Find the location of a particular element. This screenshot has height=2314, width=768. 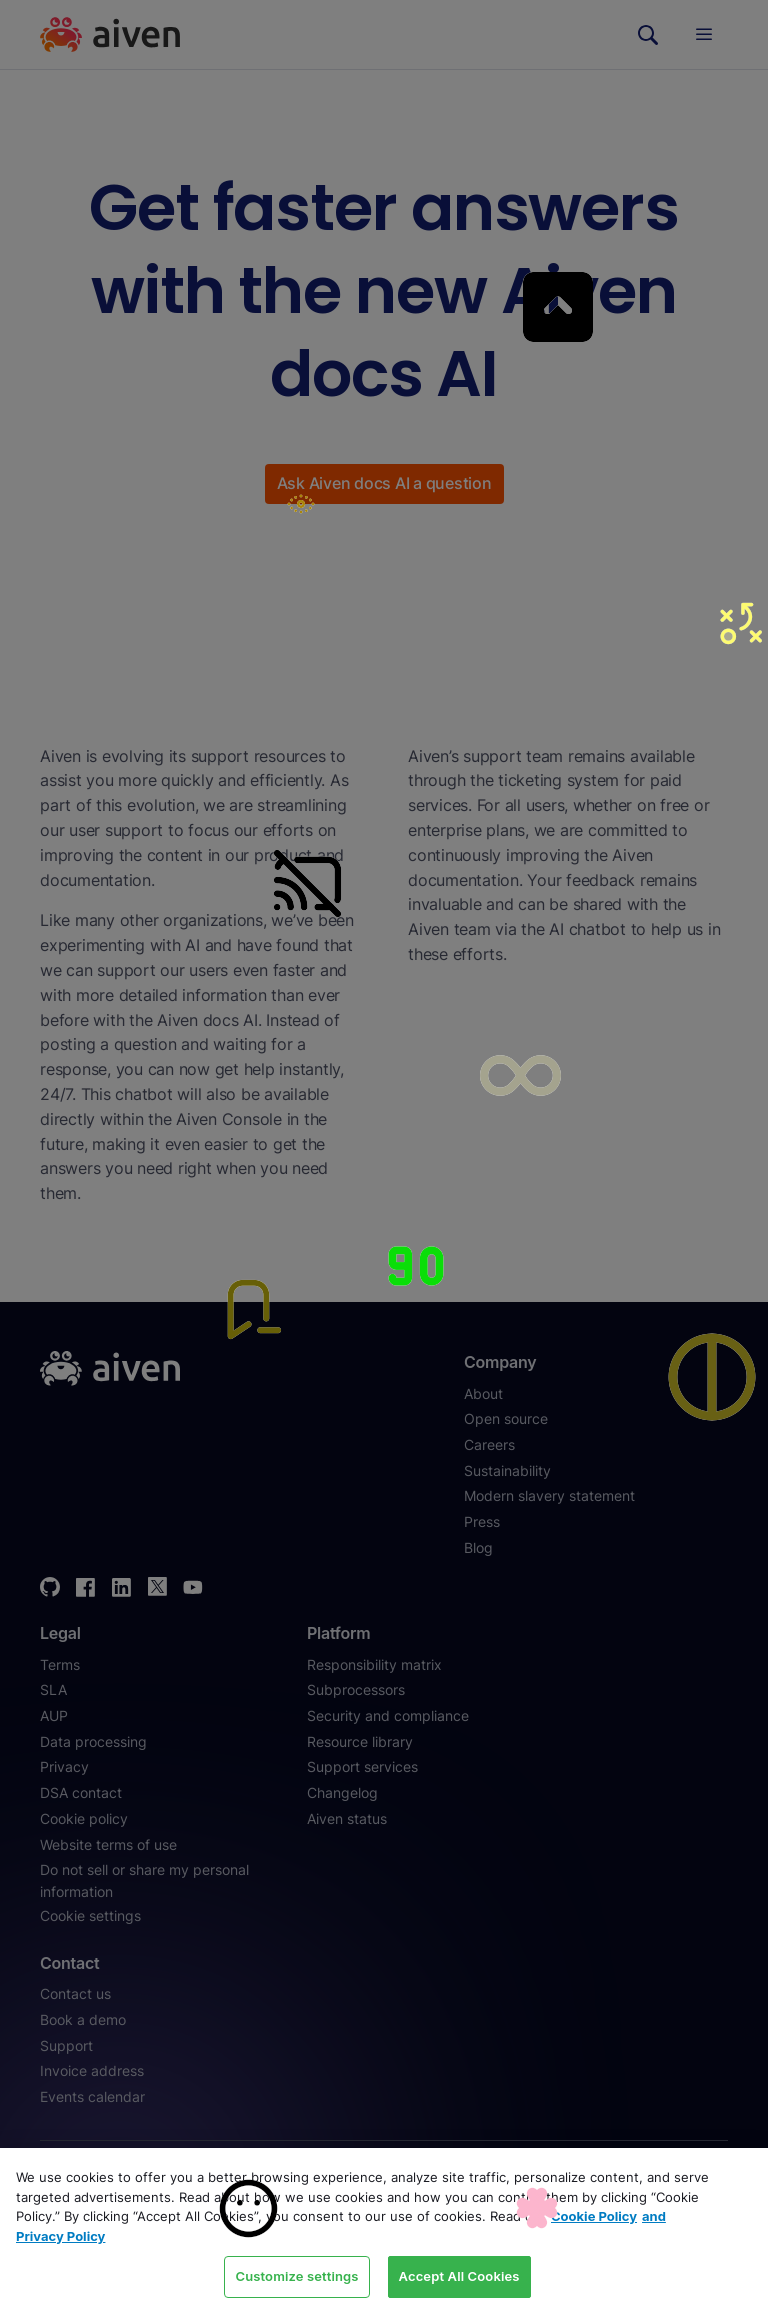

view game plan or strategy options is located at coordinates (739, 623).